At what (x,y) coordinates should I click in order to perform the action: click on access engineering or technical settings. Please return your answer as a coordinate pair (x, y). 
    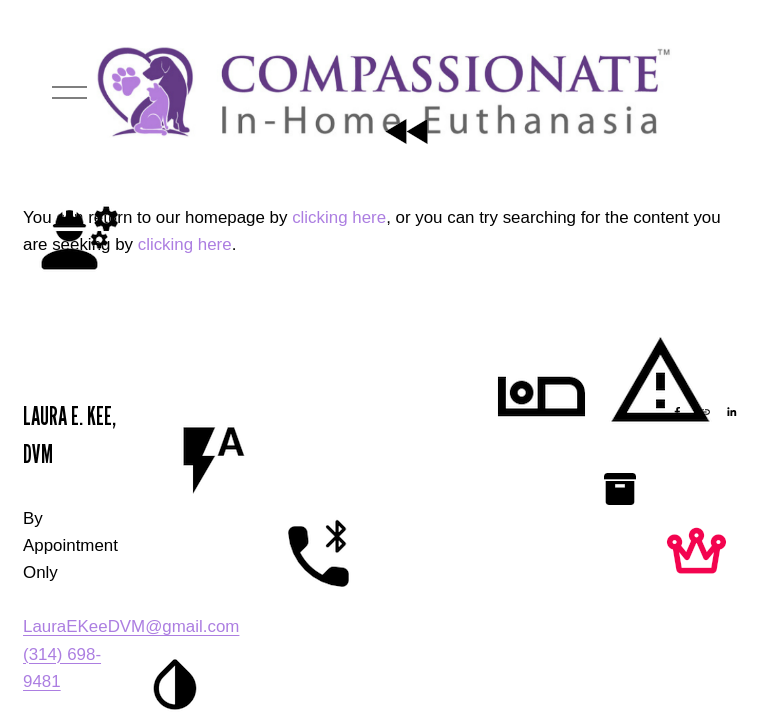
    Looking at the image, I should click on (80, 238).